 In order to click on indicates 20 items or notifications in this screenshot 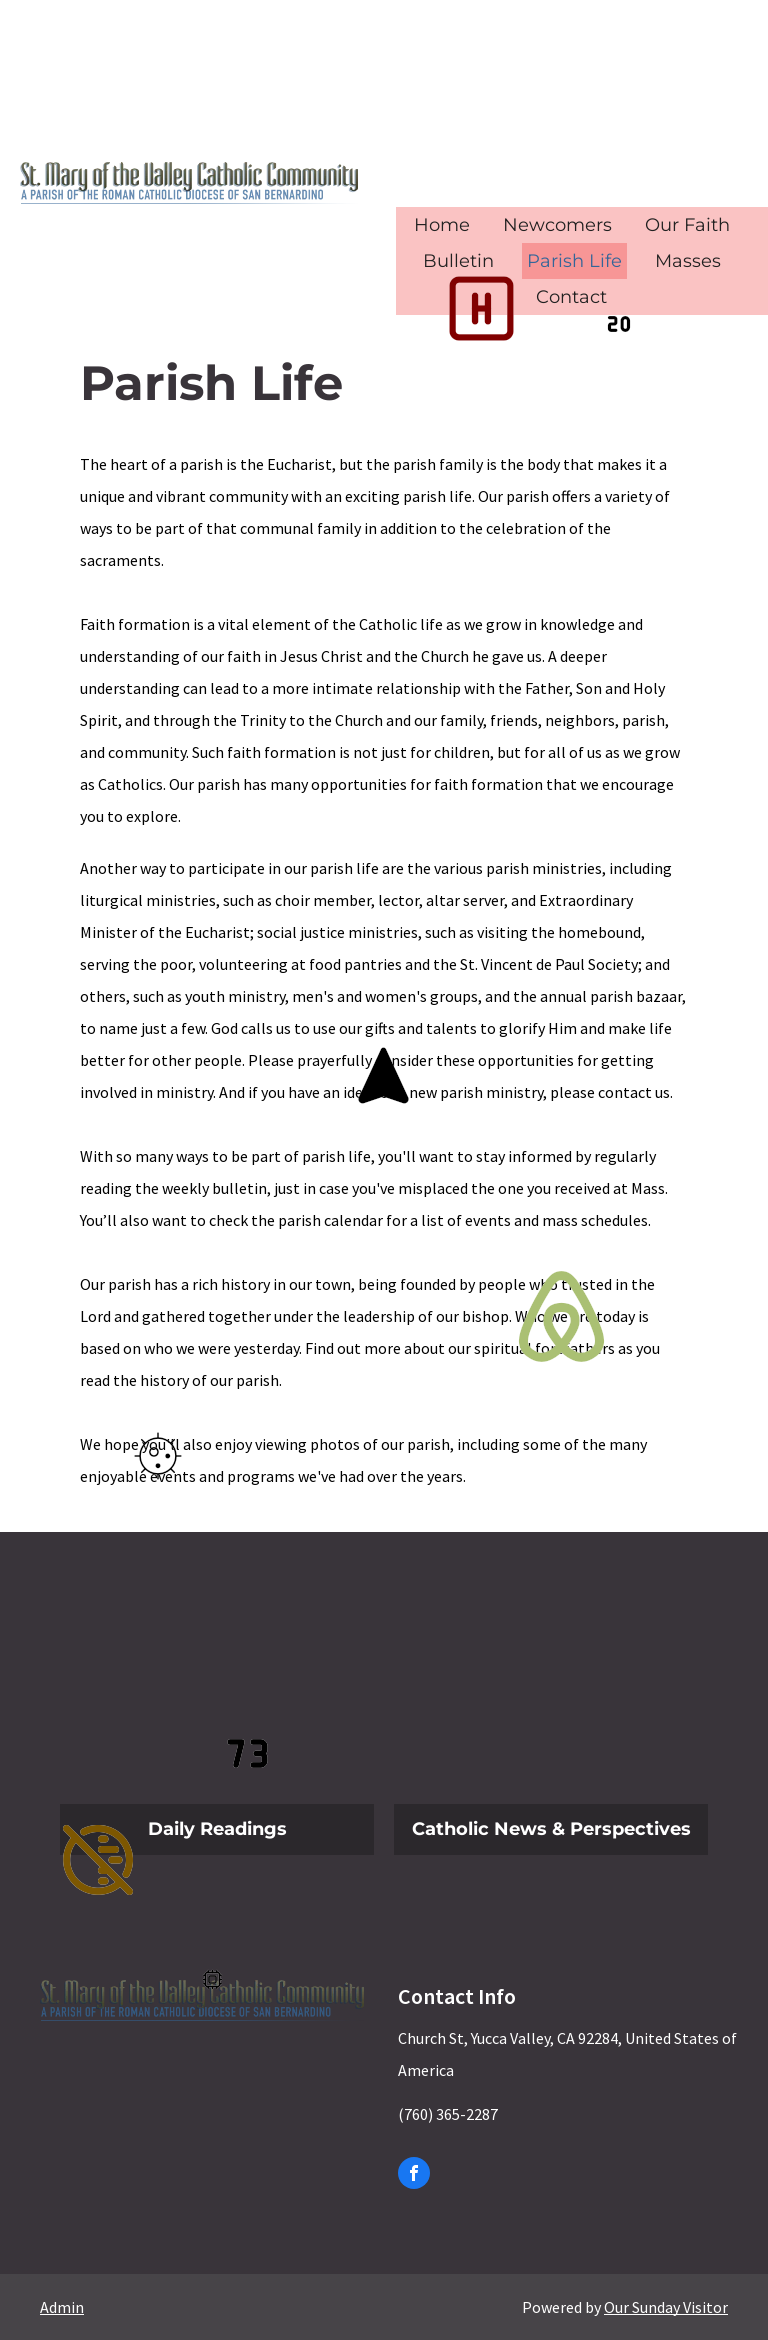, I will do `click(619, 324)`.